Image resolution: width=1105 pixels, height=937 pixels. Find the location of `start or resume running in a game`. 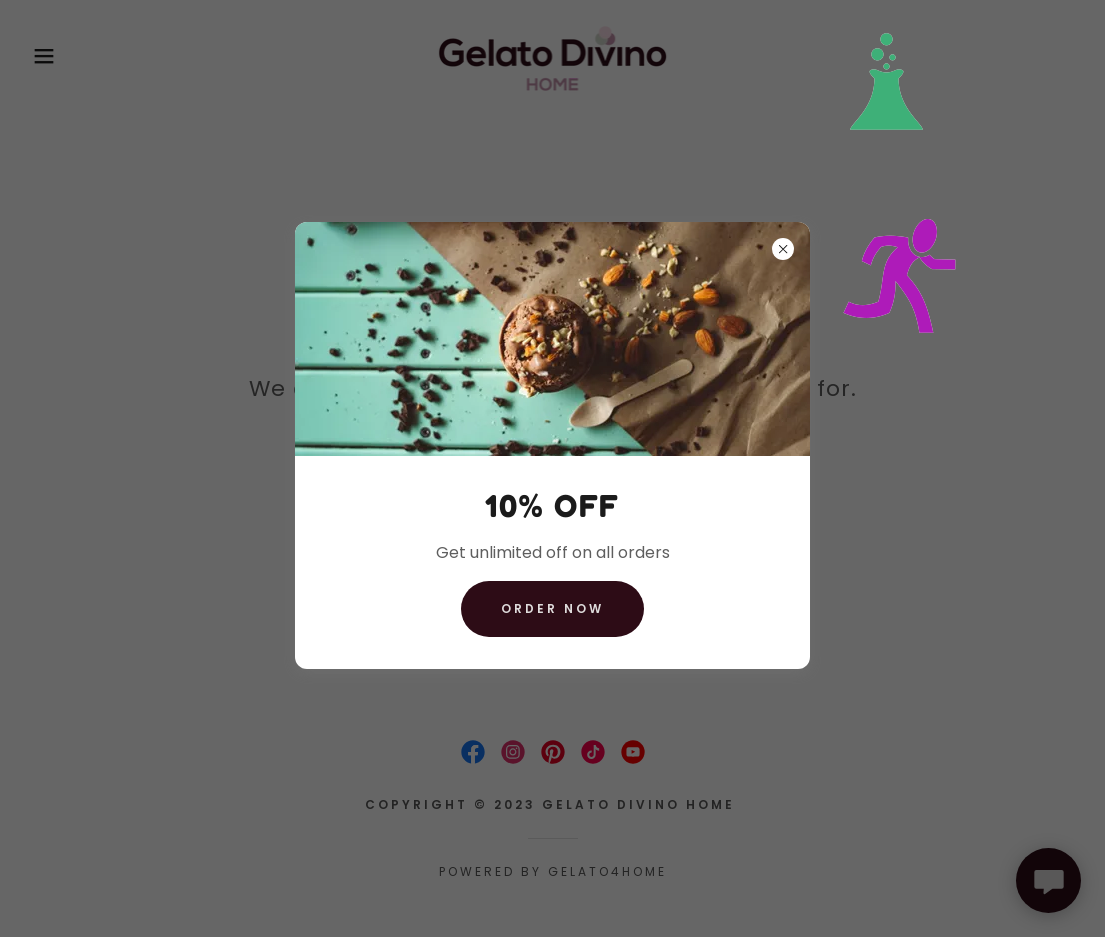

start or resume running in a game is located at coordinates (899, 274).